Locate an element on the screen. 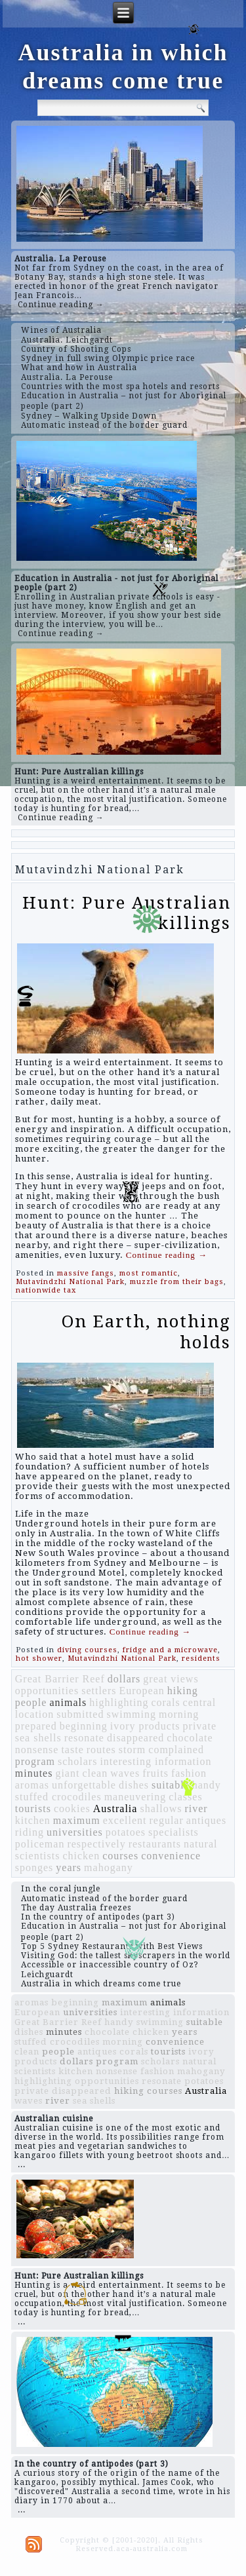 The width and height of the screenshot is (246, 2576). access combat or battle features is located at coordinates (160, 590).